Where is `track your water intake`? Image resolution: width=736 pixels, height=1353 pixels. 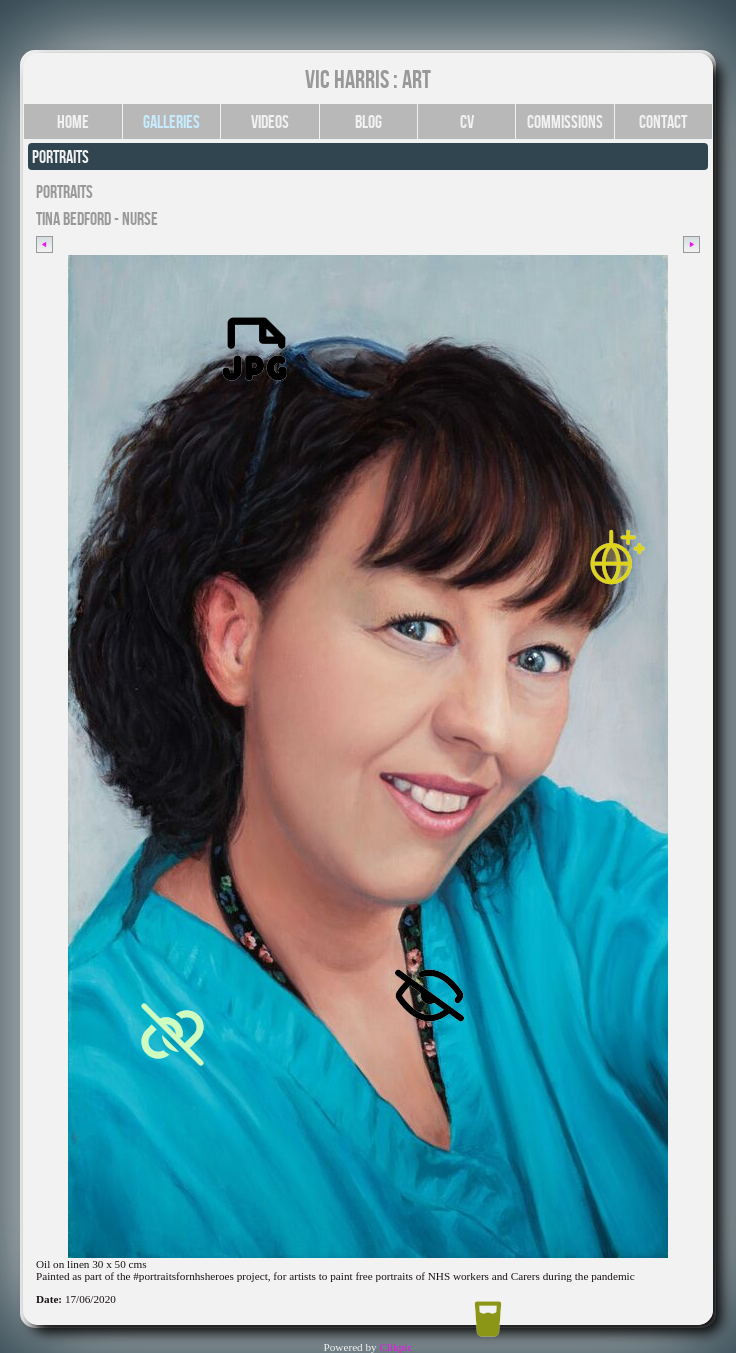
track your water intake is located at coordinates (488, 1319).